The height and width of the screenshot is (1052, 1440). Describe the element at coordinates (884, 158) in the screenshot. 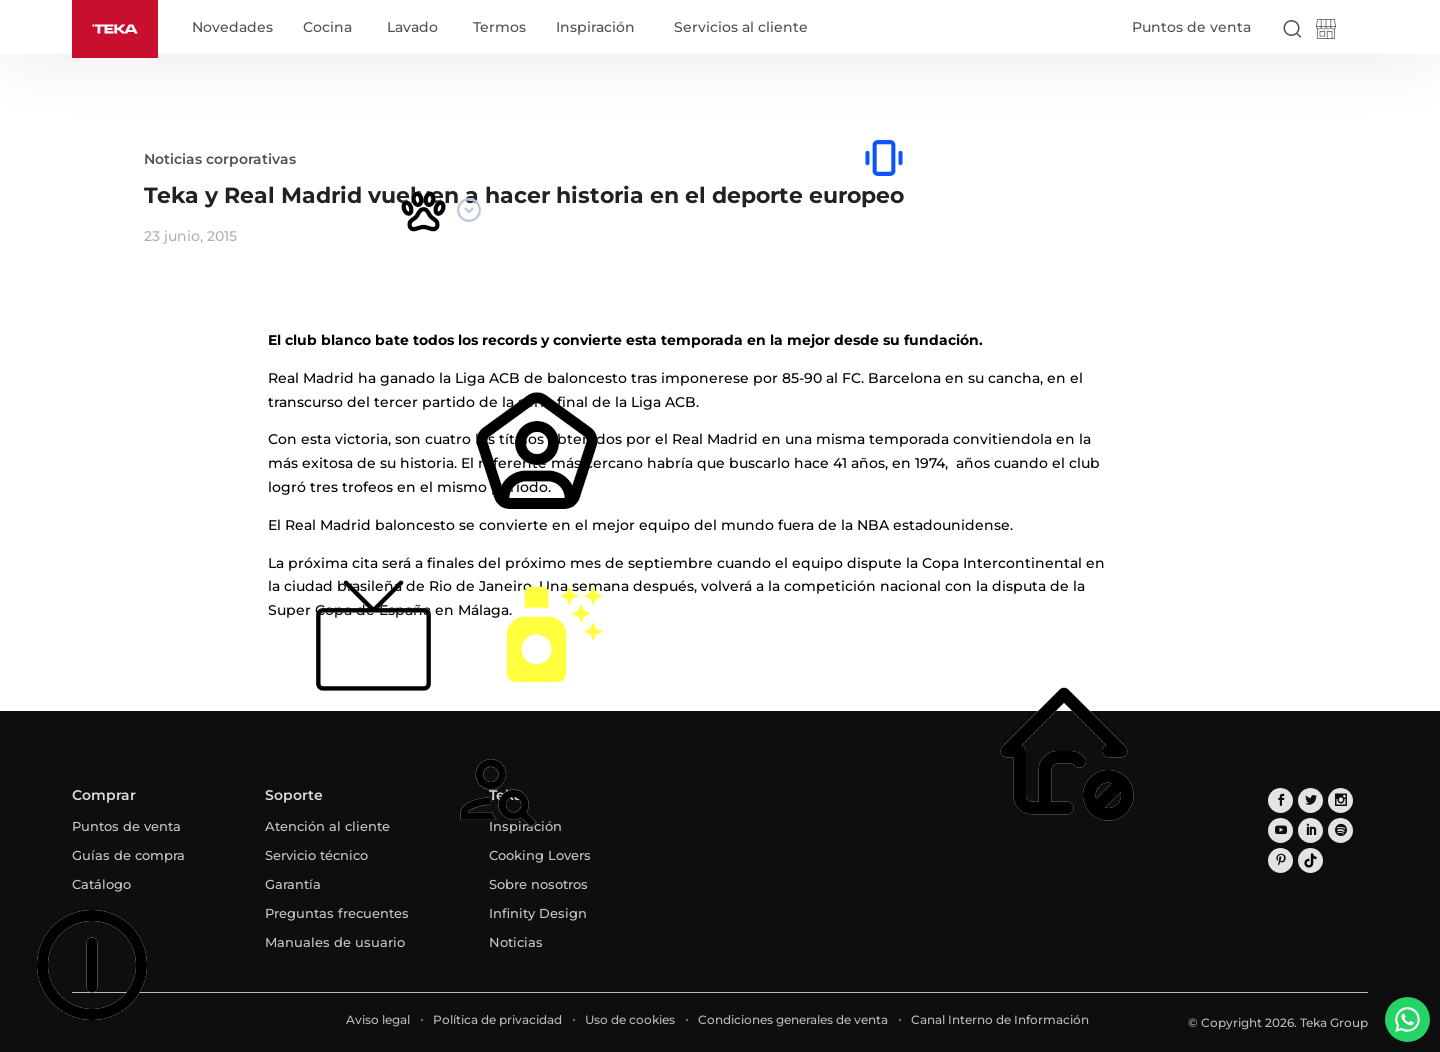

I see `enable vibrate mode on your device` at that location.